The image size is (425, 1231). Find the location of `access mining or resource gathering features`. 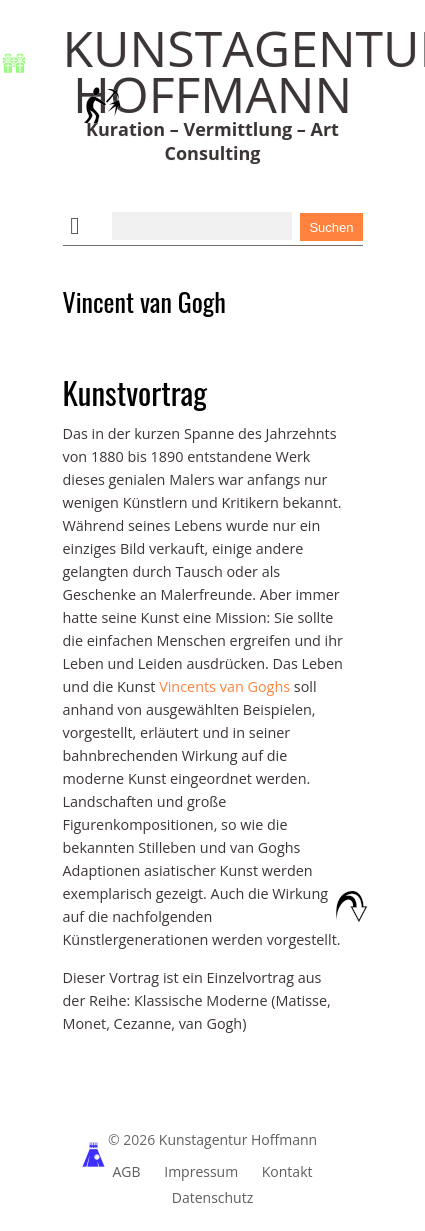

access mining or resource gathering features is located at coordinates (102, 105).